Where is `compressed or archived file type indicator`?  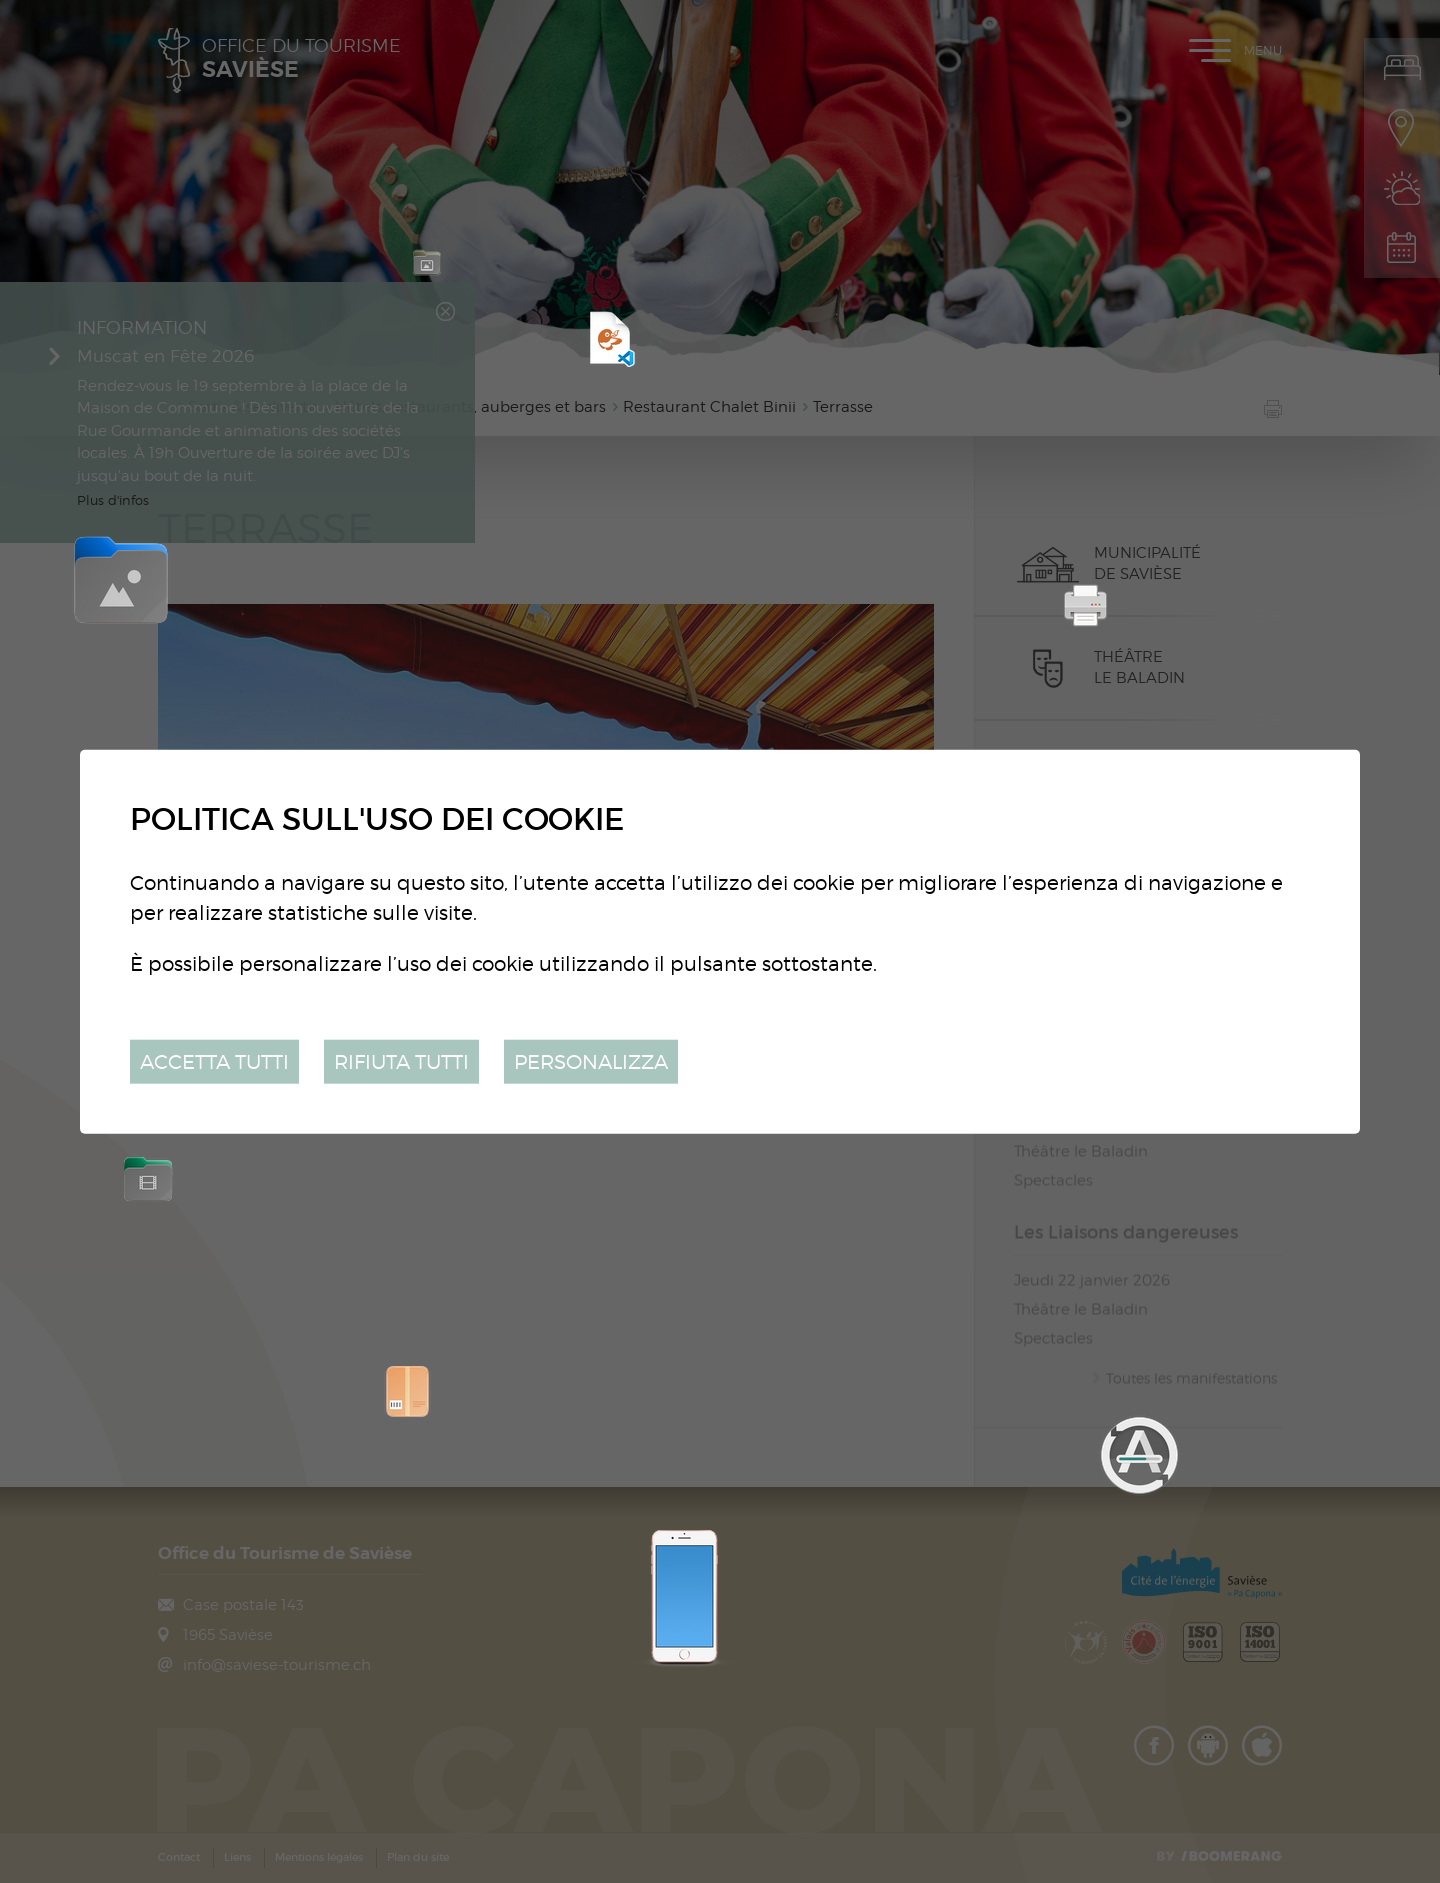
compressed or archived file type indicator is located at coordinates (407, 1391).